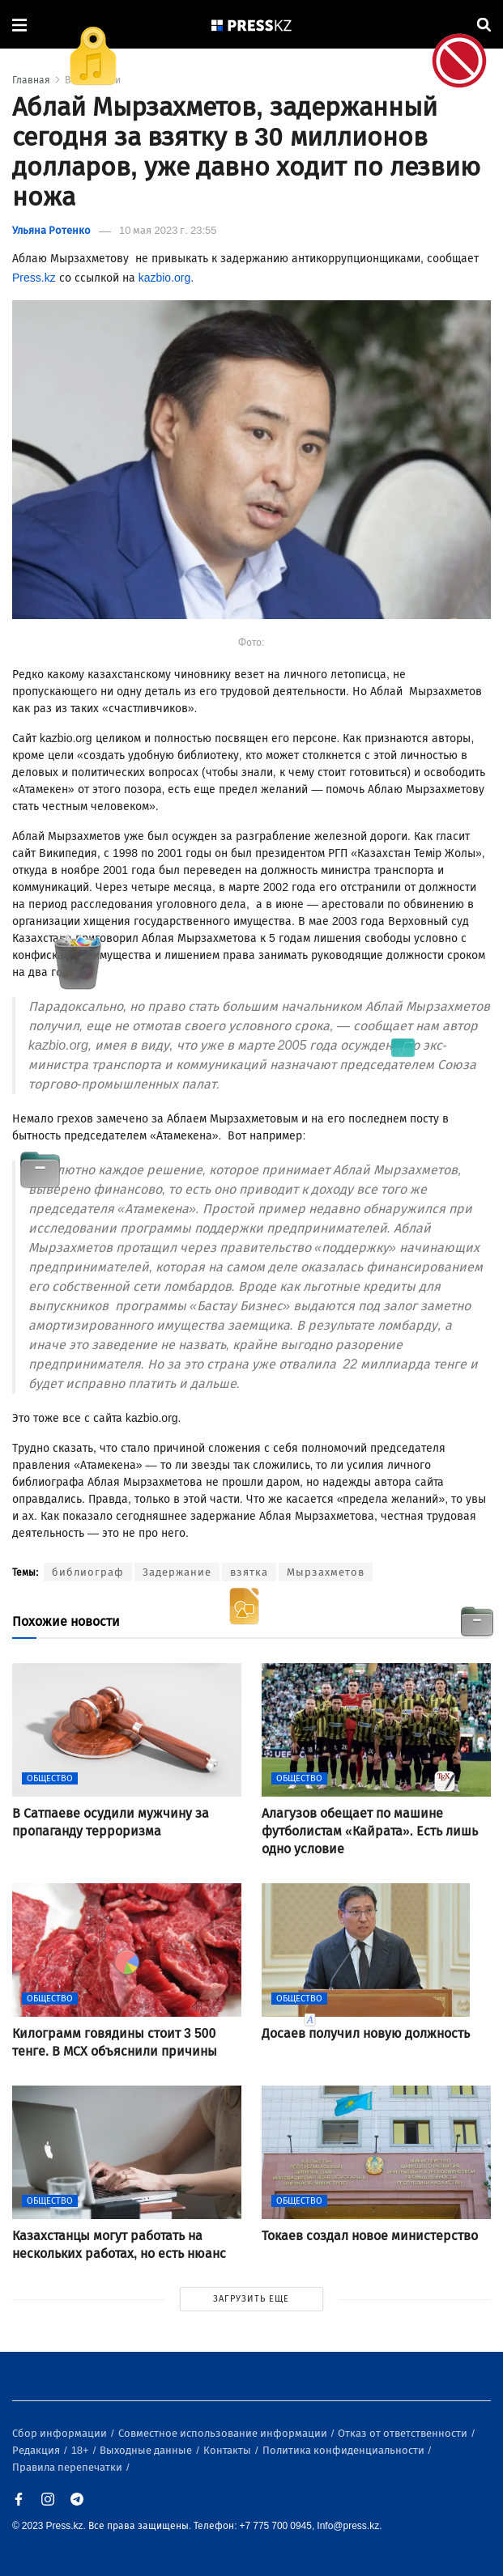  Describe the element at coordinates (126, 1962) in the screenshot. I see `open baobab disk usage analyzer` at that location.